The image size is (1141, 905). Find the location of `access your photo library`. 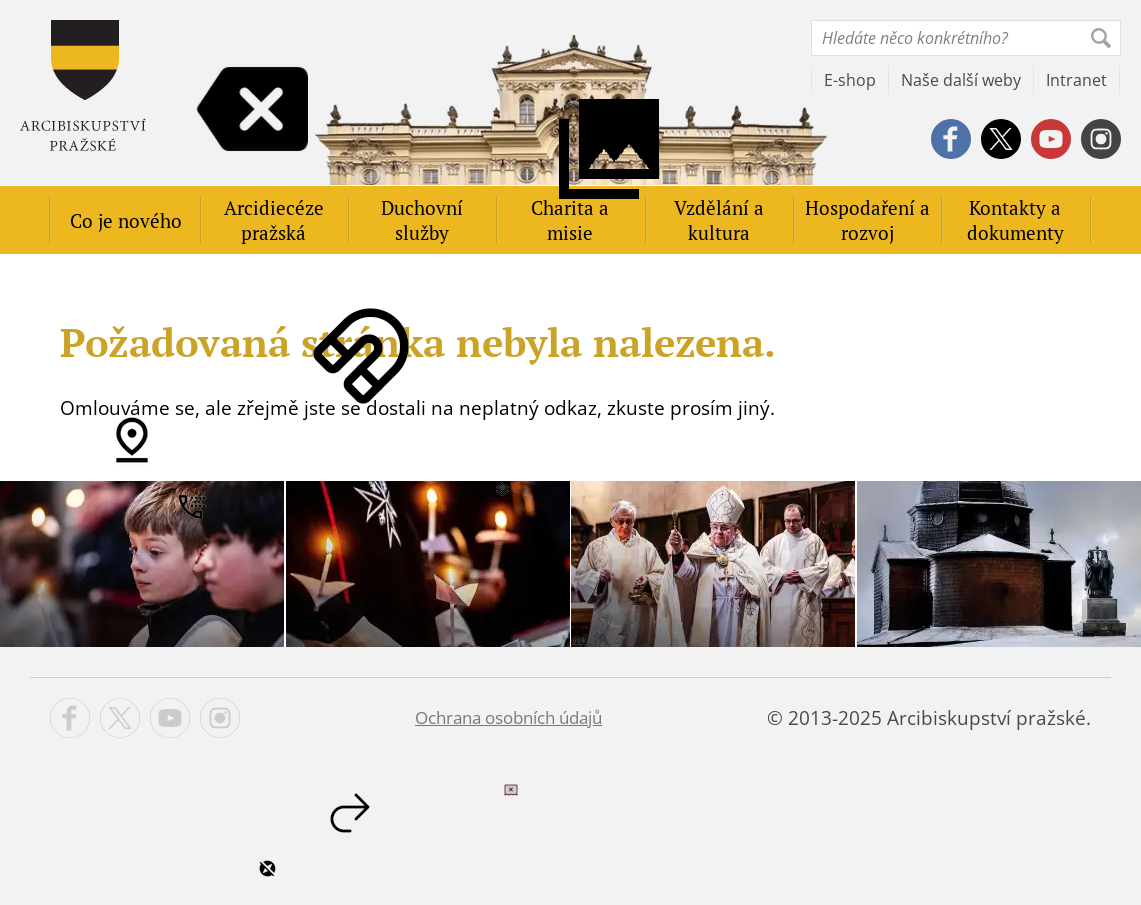

access your photo library is located at coordinates (609, 149).